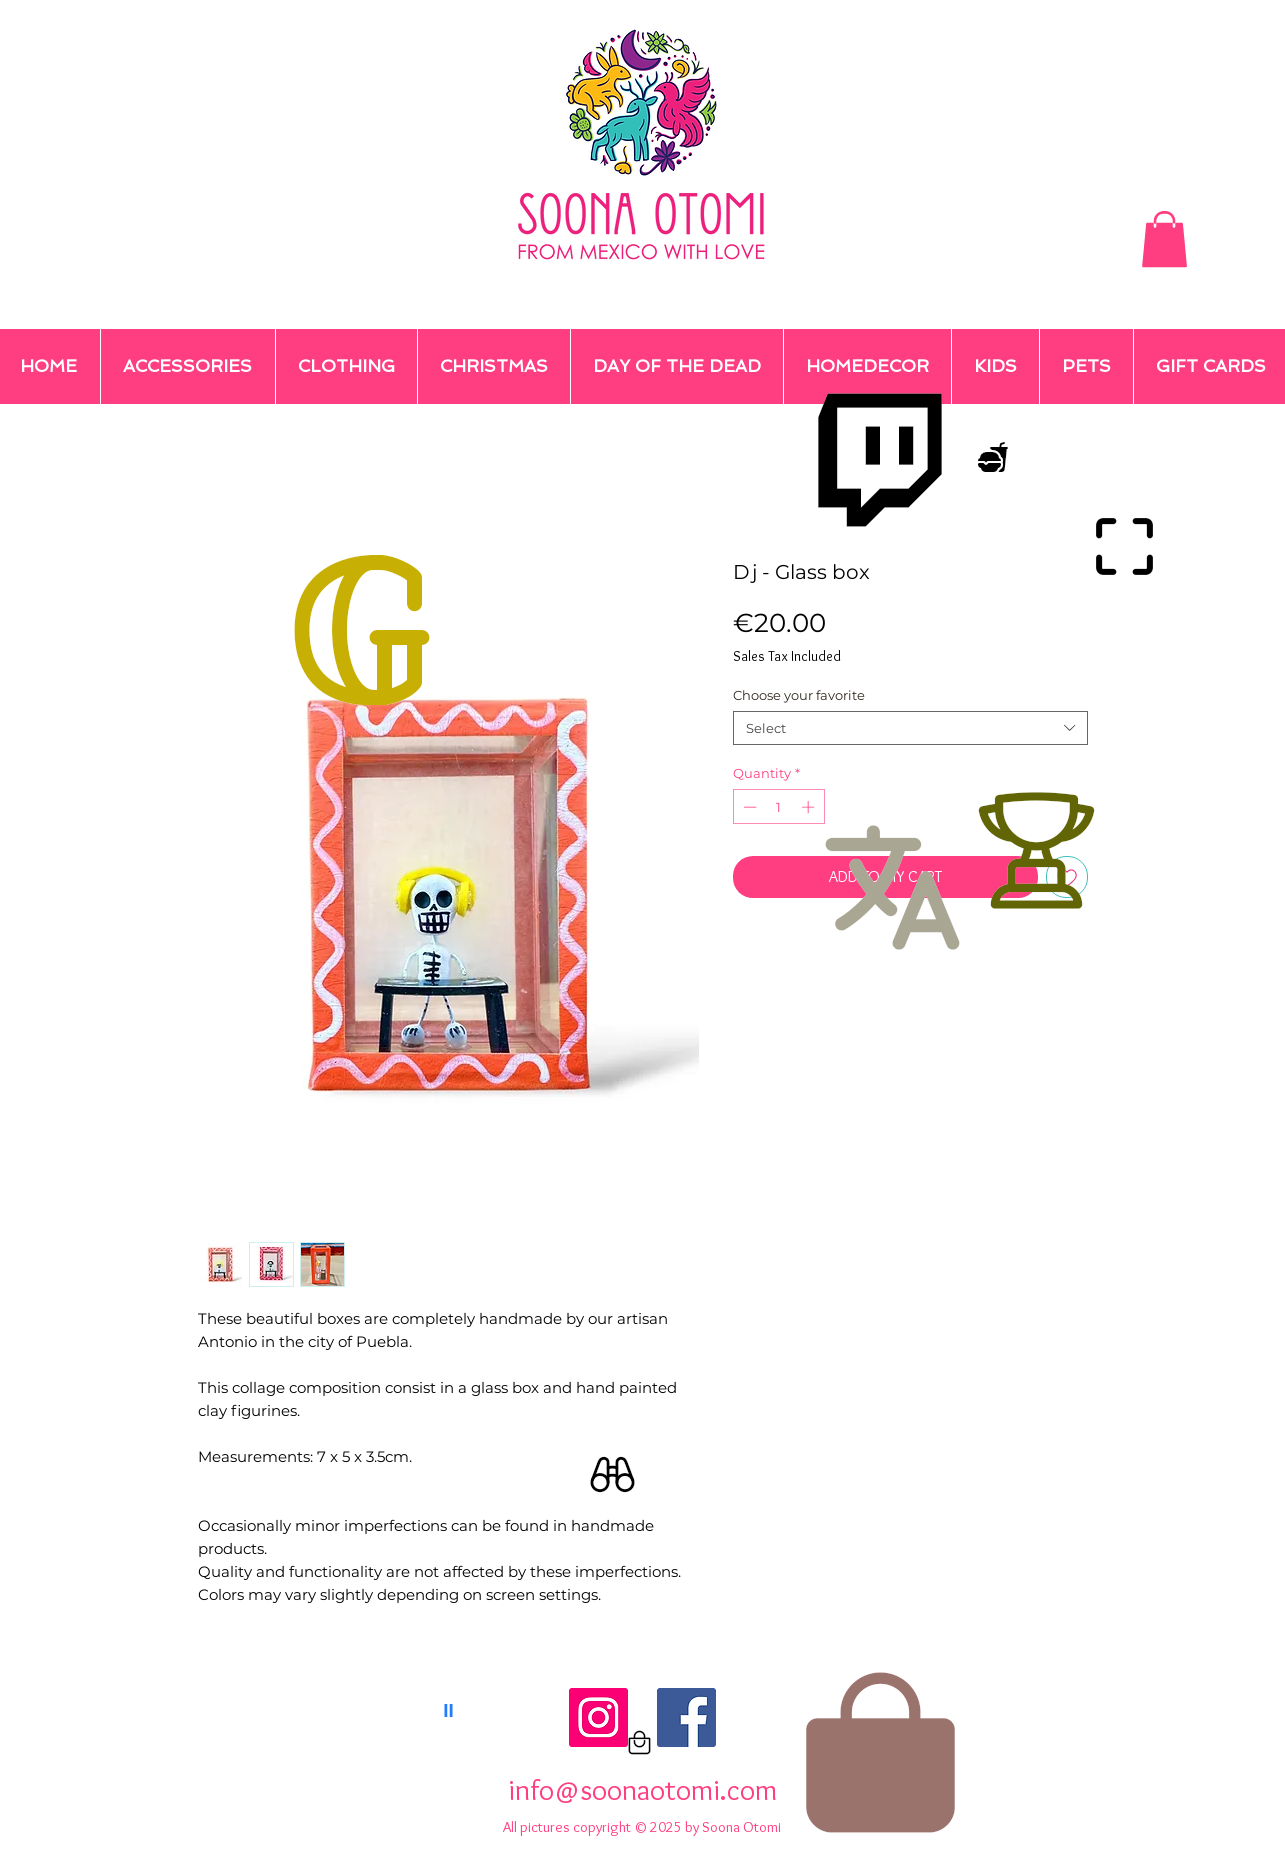 The height and width of the screenshot is (1867, 1285). What do you see at coordinates (612, 1474) in the screenshot?
I see `search or explore content` at bounding box center [612, 1474].